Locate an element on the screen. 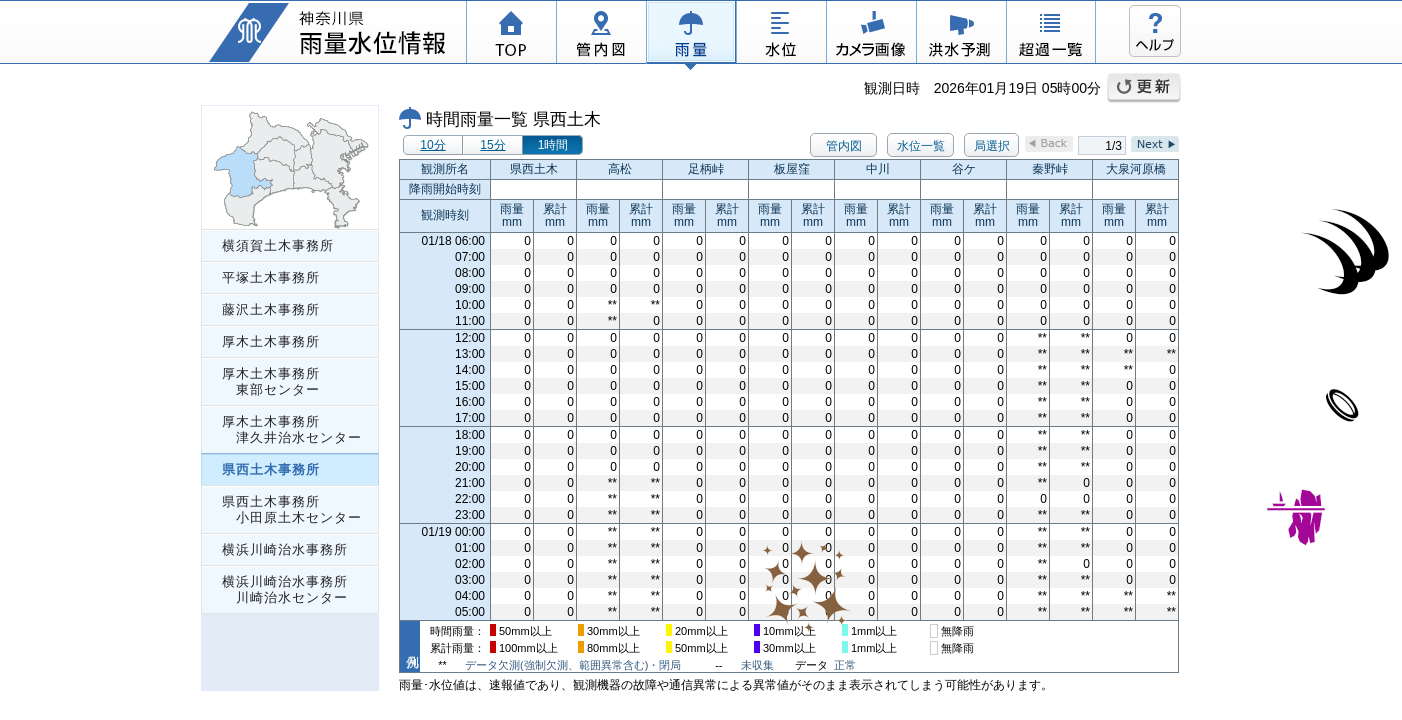  view tire or wheel settings is located at coordinates (1342, 405).